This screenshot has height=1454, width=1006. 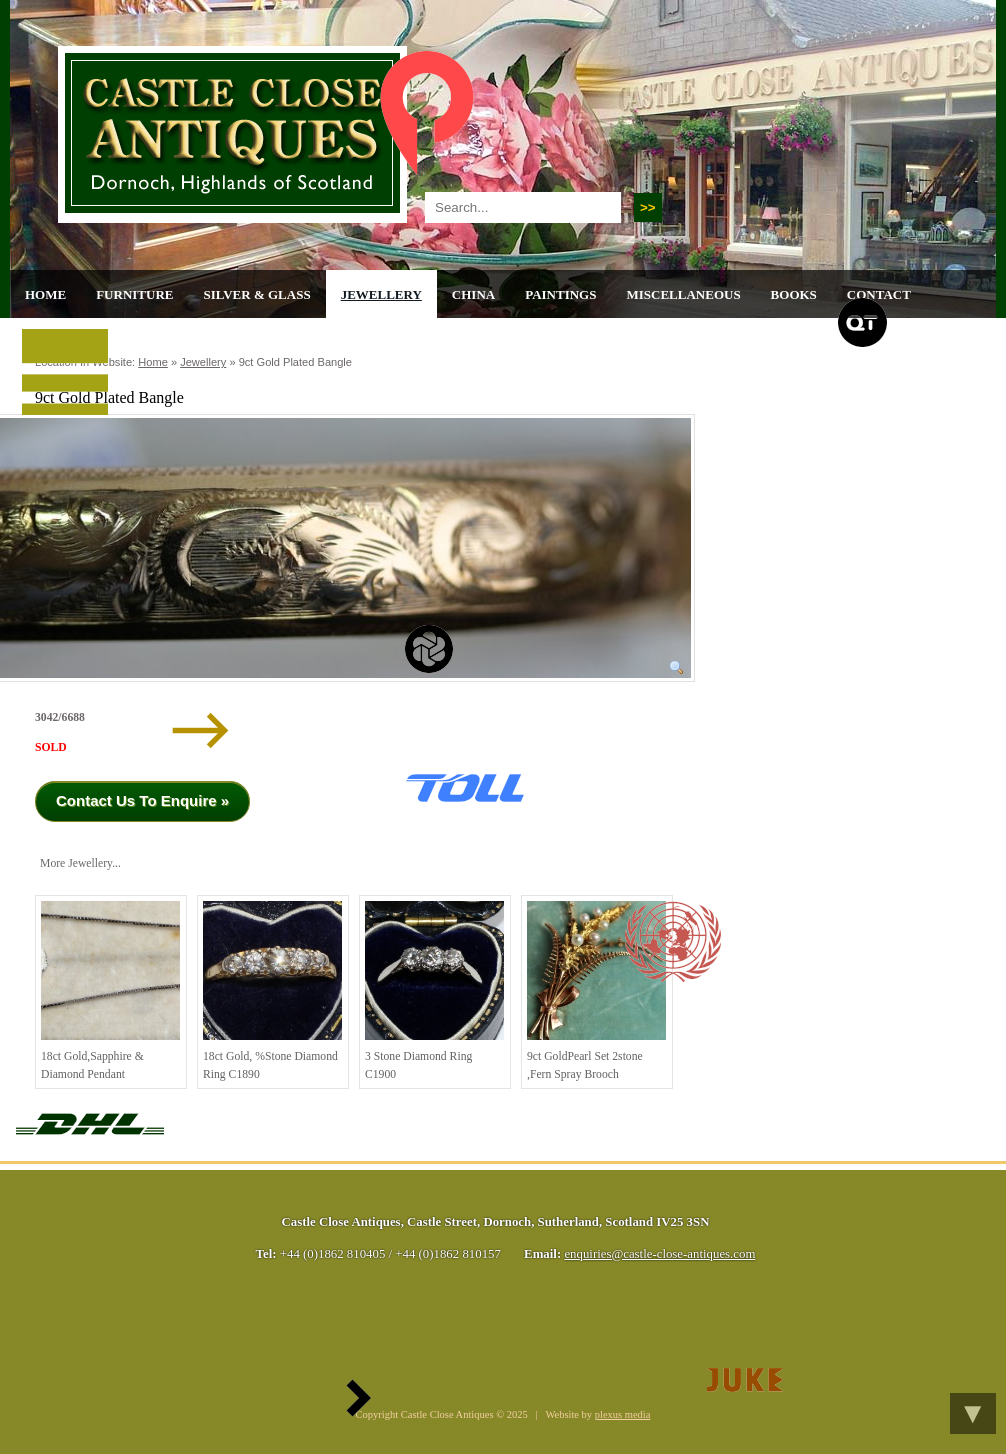 I want to click on toll group logistics company logo, so click(x=465, y=788).